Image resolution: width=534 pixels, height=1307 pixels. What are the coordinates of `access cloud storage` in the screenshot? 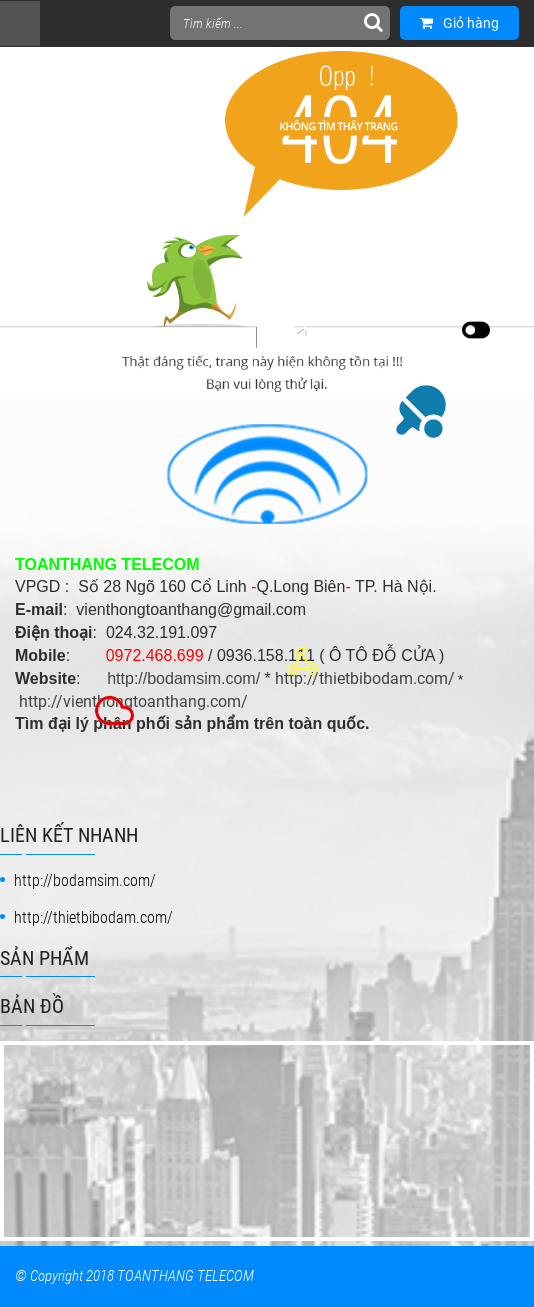 It's located at (114, 710).